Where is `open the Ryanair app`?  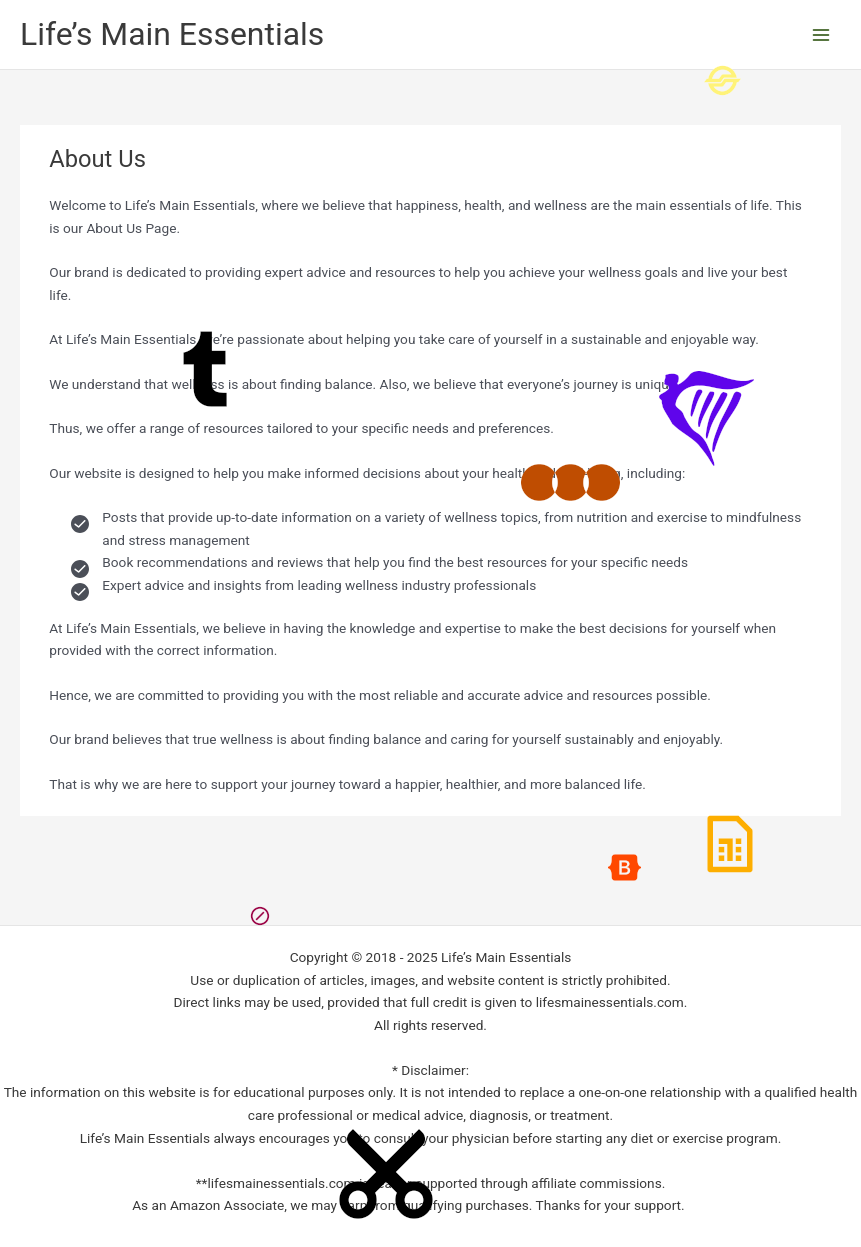
open the Ryanair app is located at coordinates (706, 418).